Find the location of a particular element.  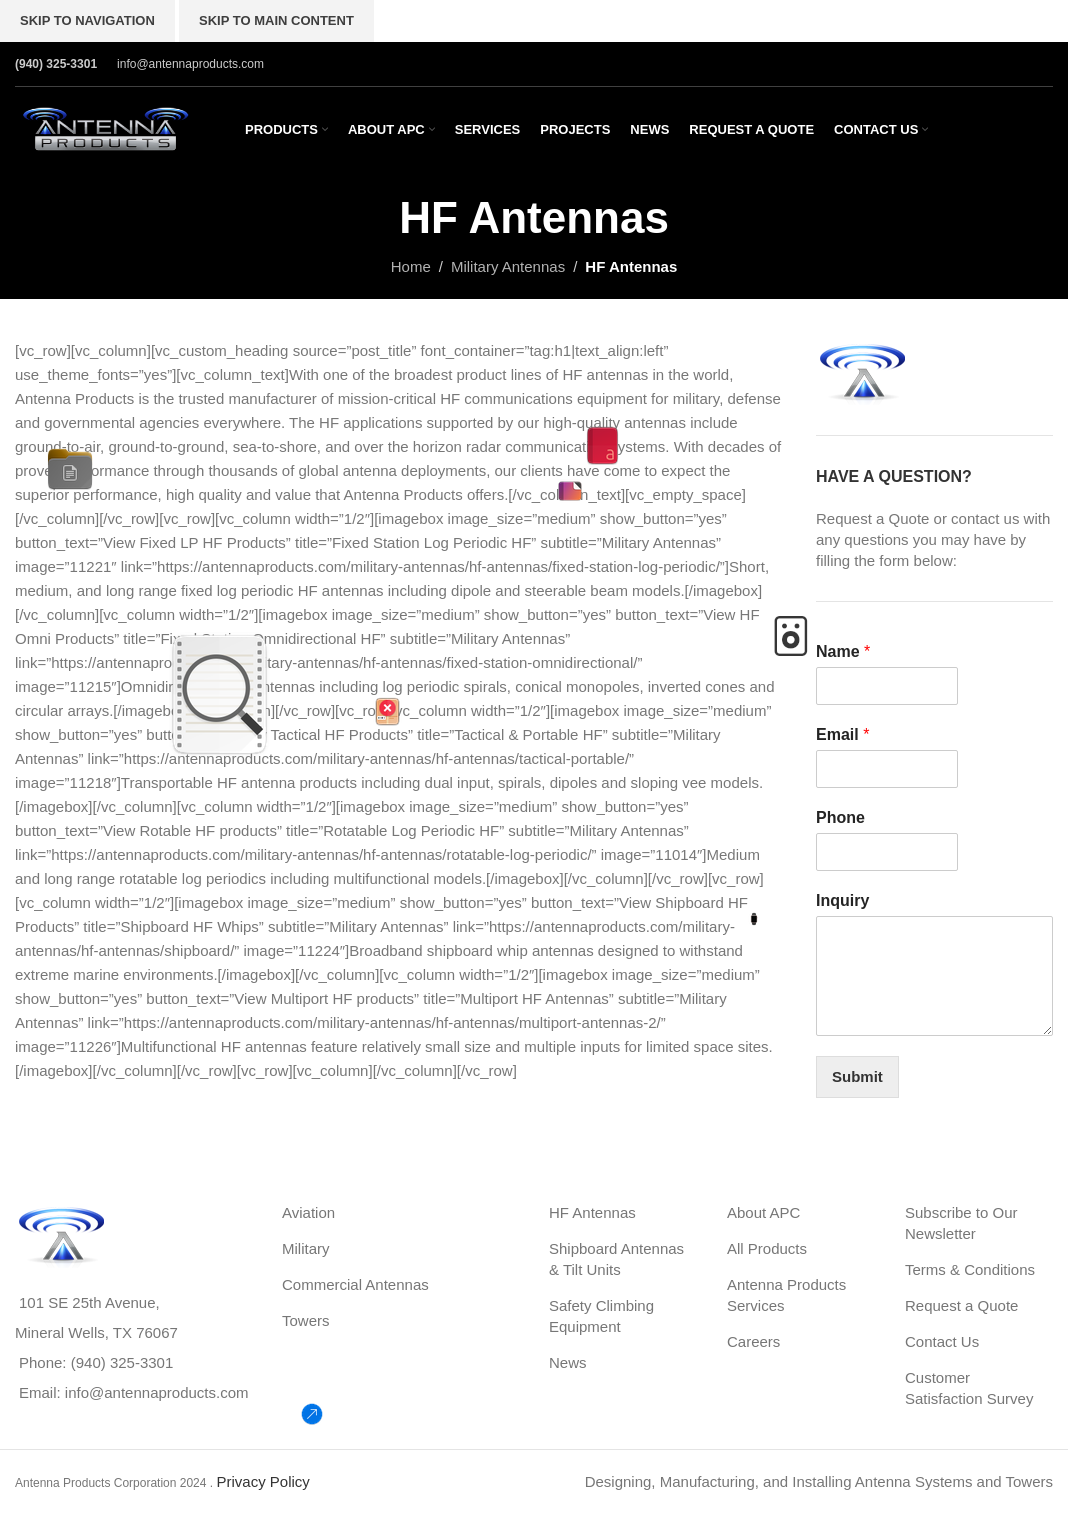

indicates a package is queued for removal is located at coordinates (387, 711).